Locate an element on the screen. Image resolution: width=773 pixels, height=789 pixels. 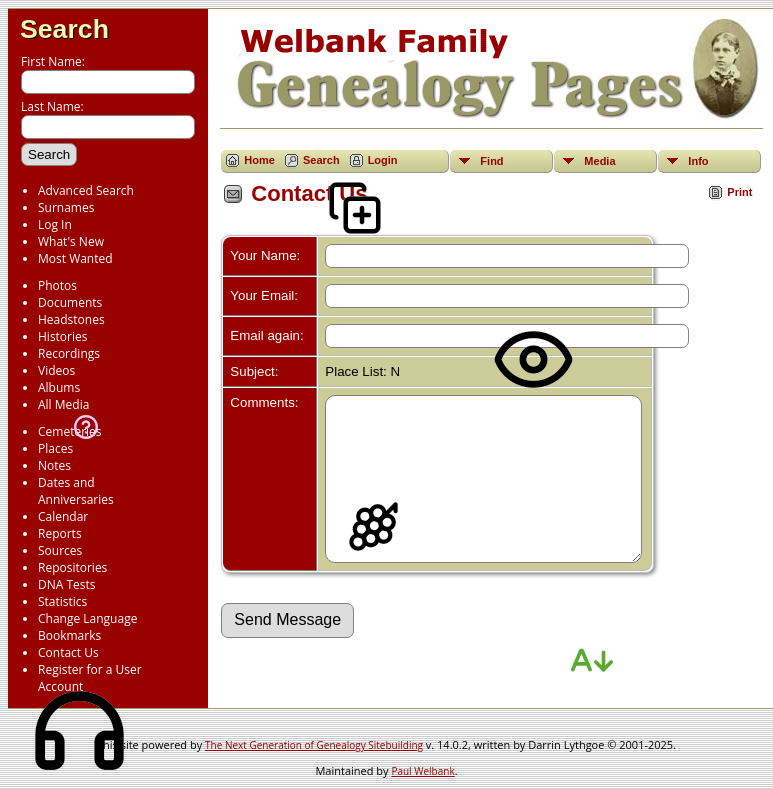
access help or support information is located at coordinates (86, 427).